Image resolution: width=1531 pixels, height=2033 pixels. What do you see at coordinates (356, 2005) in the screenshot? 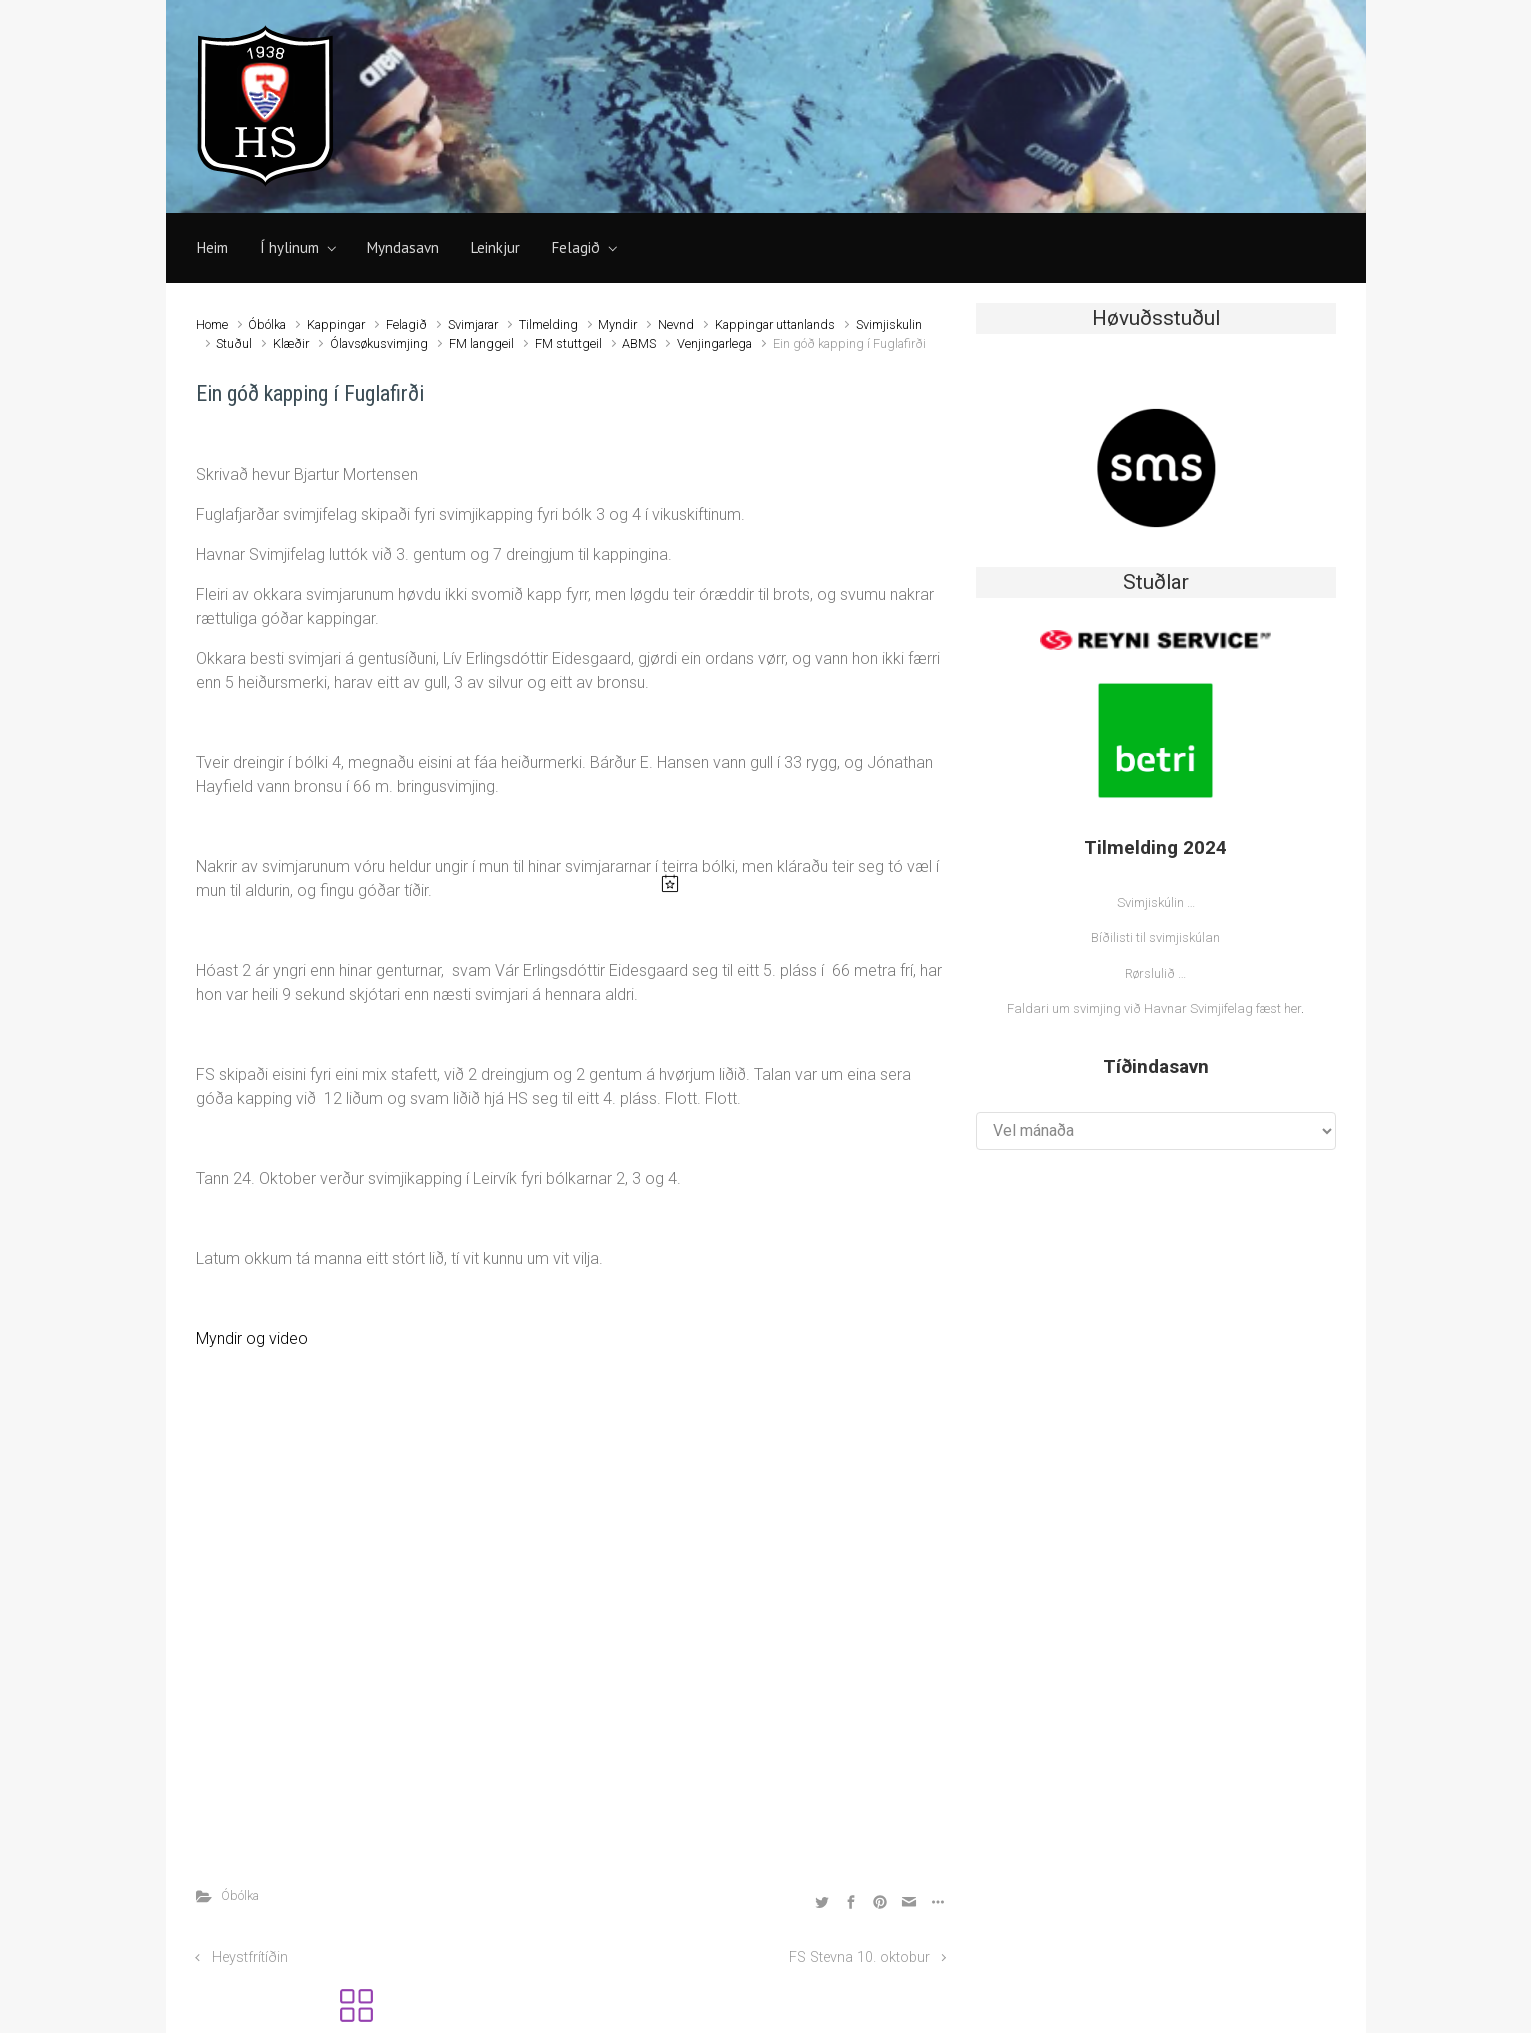
I see `view items in grid layout` at bounding box center [356, 2005].